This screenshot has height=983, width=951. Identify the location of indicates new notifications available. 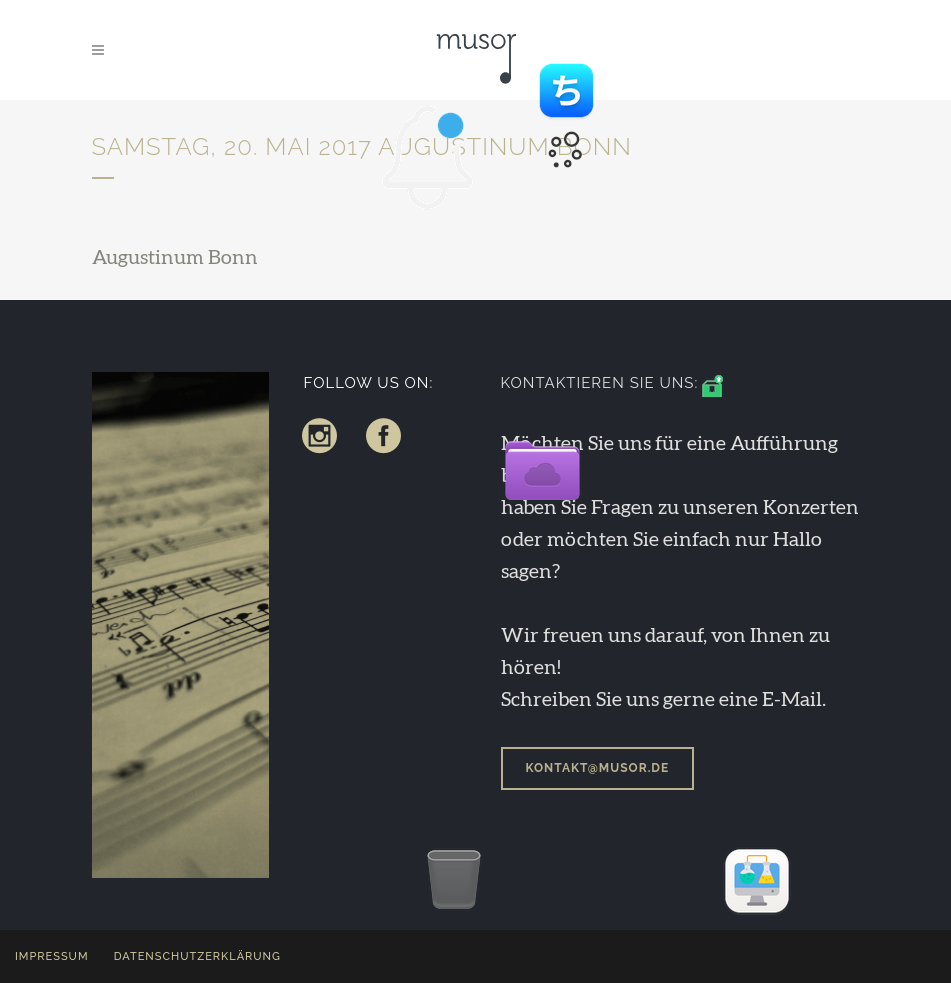
(427, 157).